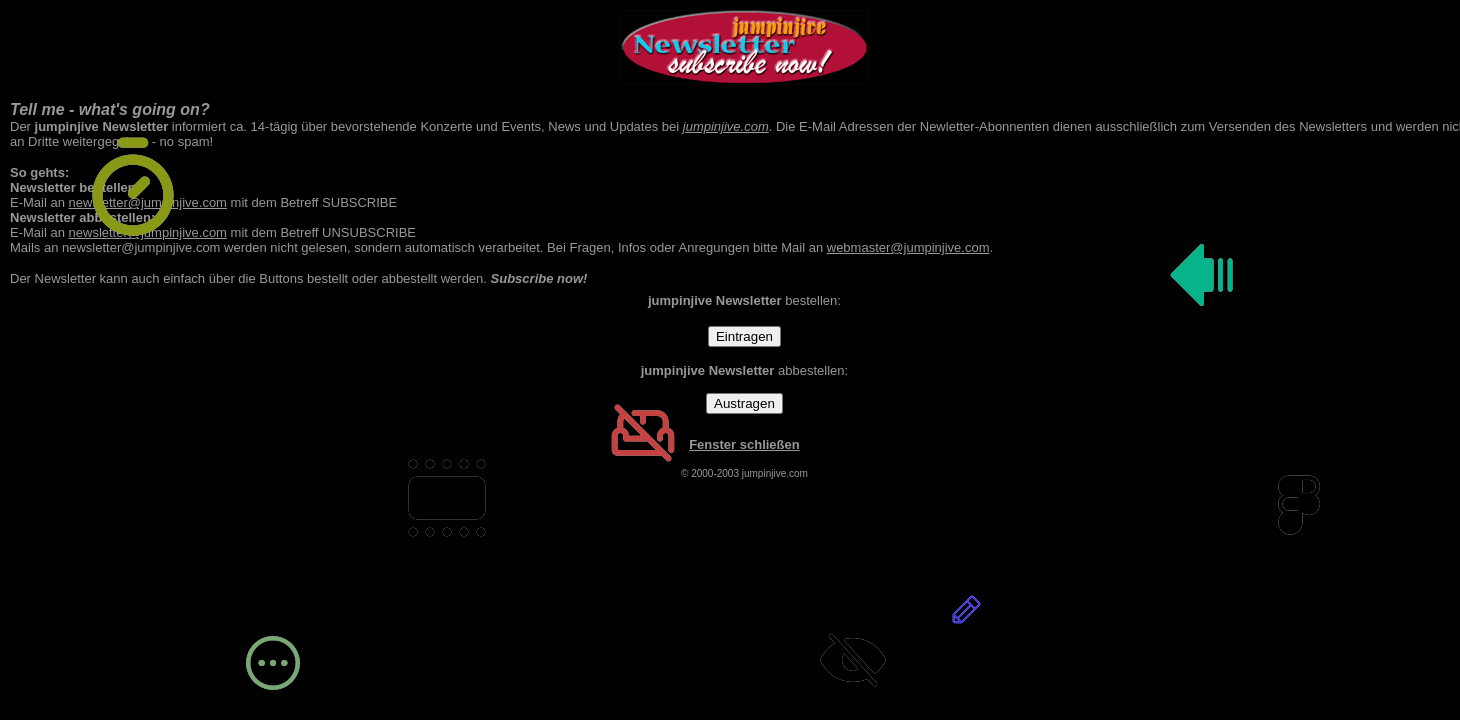 This screenshot has width=1460, height=720. What do you see at coordinates (1204, 275) in the screenshot?
I see `go back multiple steps` at bounding box center [1204, 275].